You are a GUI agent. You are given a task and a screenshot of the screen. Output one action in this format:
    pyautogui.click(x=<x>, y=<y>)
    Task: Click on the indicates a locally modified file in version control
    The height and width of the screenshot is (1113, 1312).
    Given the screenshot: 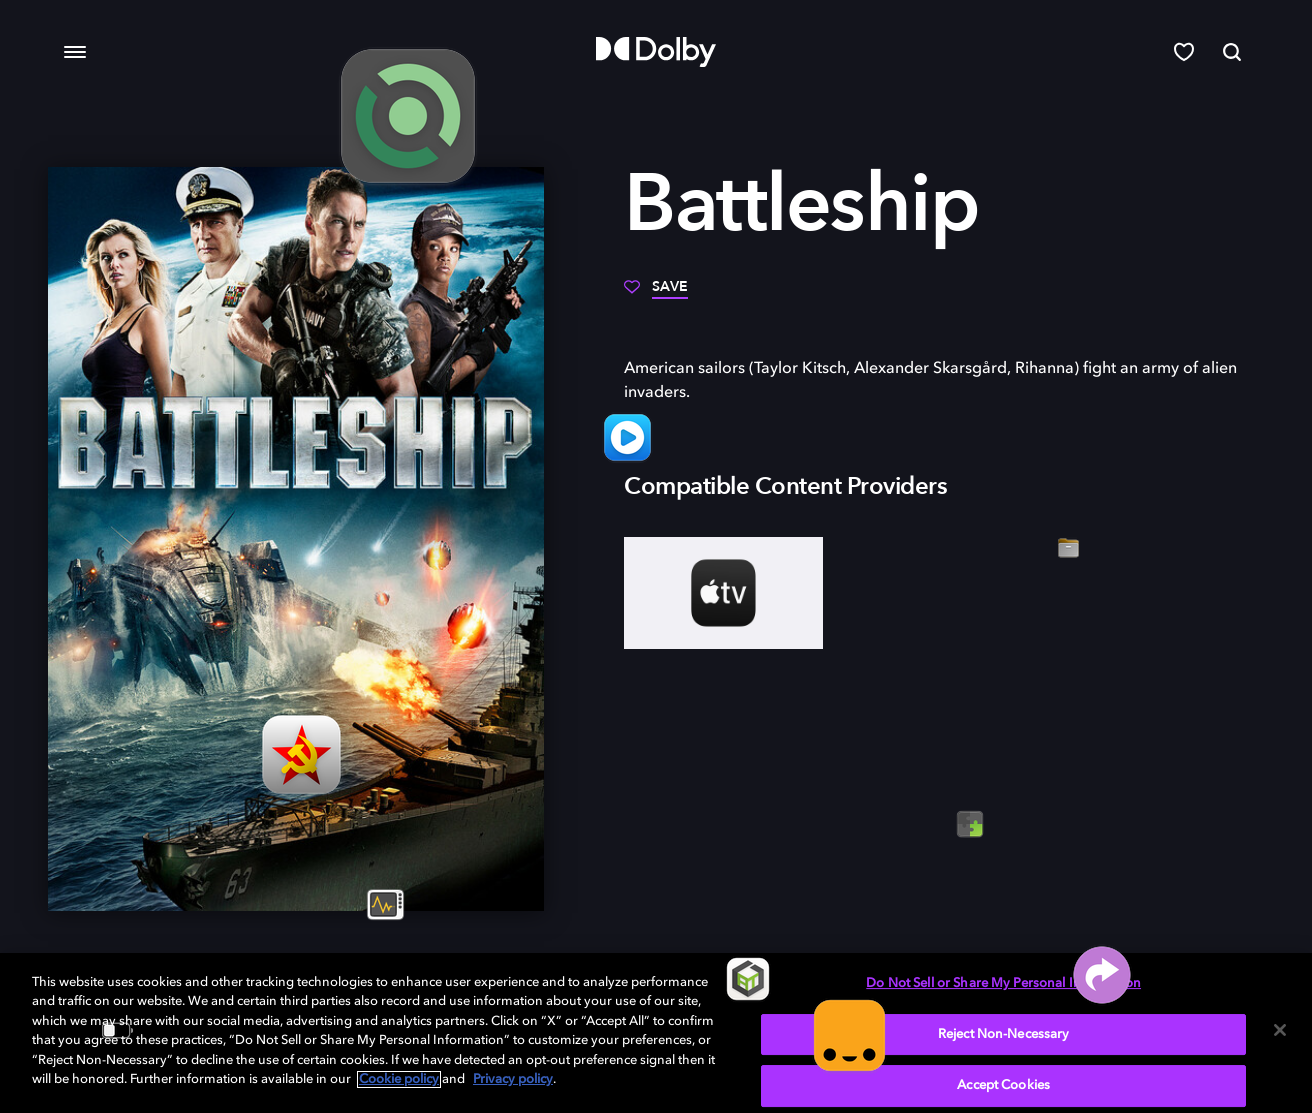 What is the action you would take?
    pyautogui.click(x=1102, y=975)
    